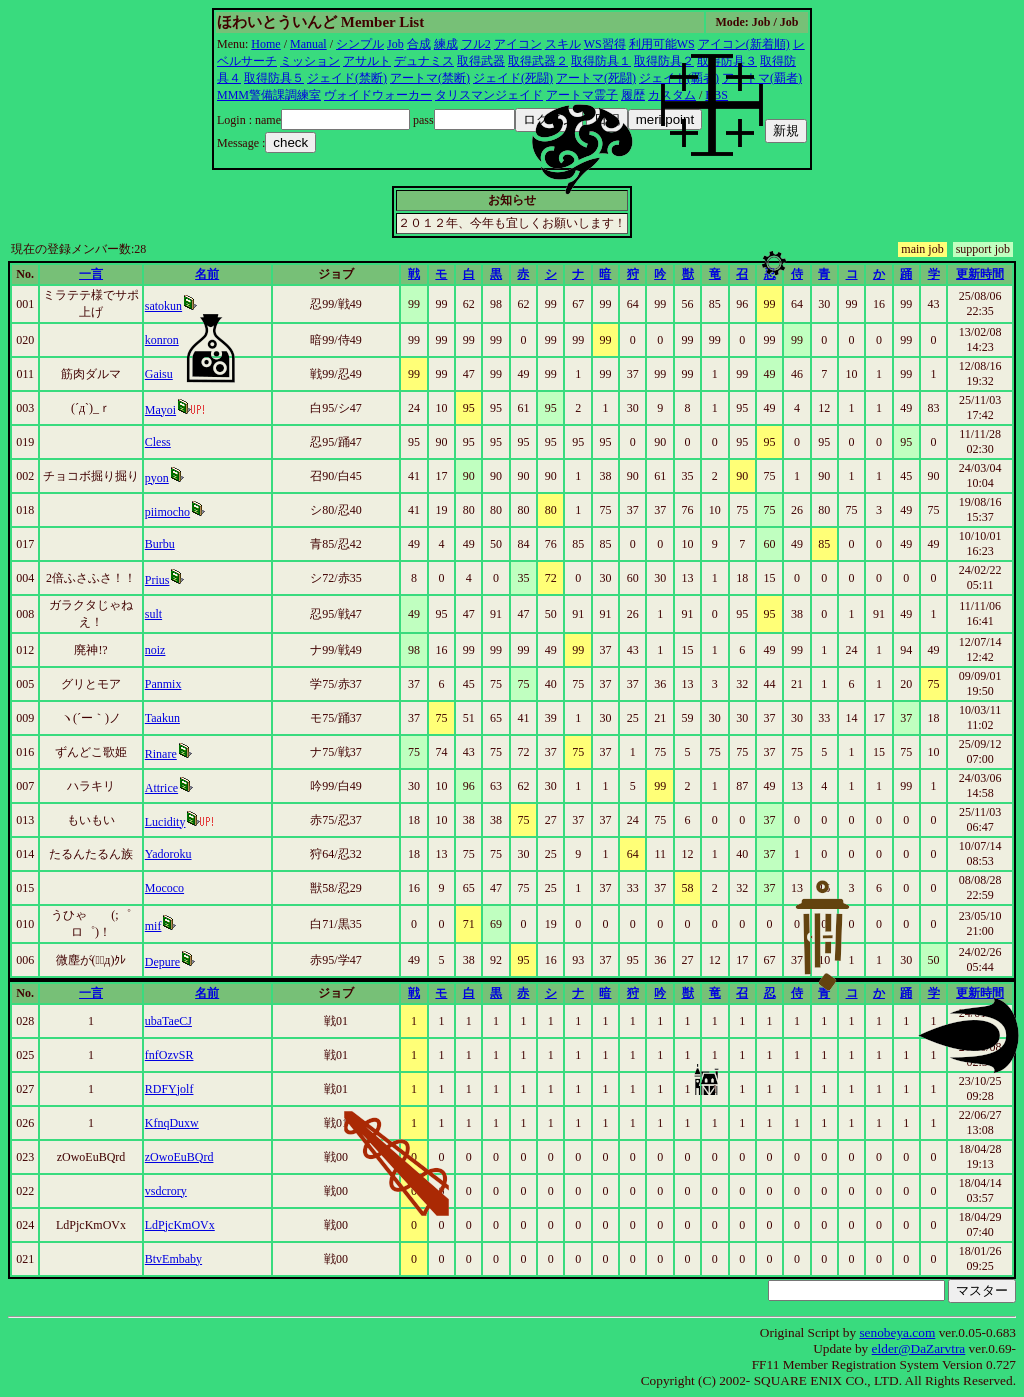 The height and width of the screenshot is (1397, 1024). Describe the element at coordinates (822, 935) in the screenshot. I see `decorative windchimes element for a game interface` at that location.